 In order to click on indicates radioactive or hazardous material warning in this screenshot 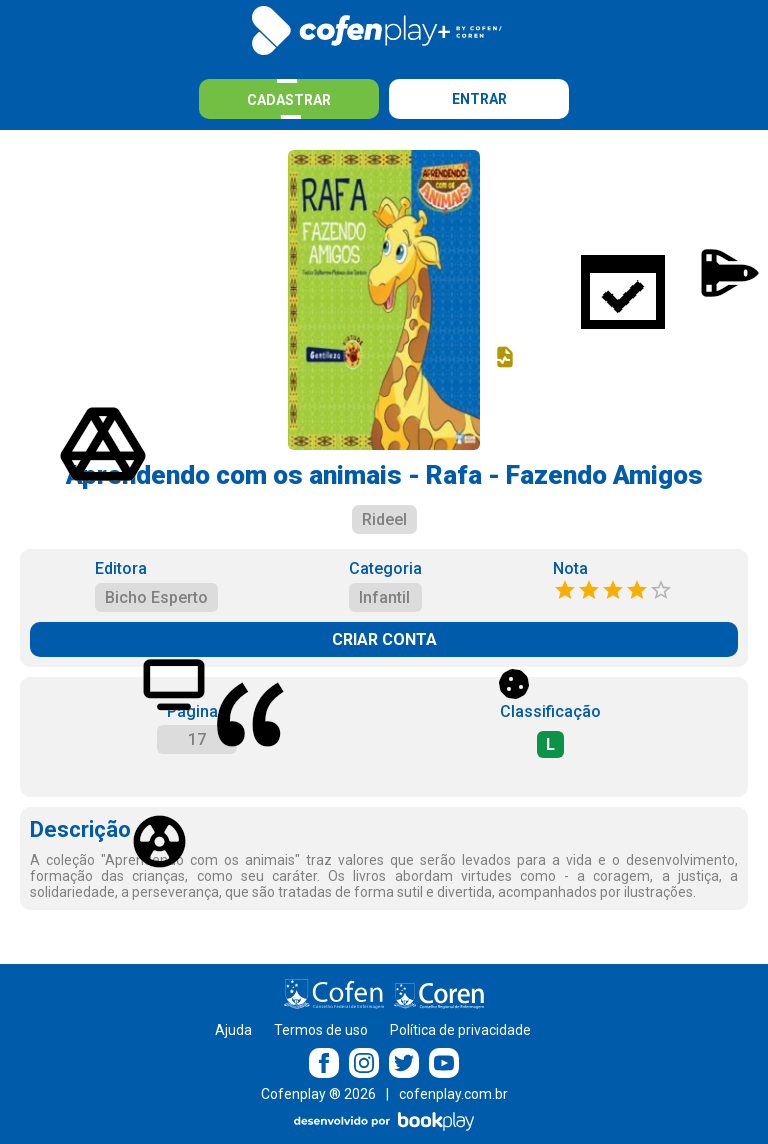, I will do `click(159, 841)`.